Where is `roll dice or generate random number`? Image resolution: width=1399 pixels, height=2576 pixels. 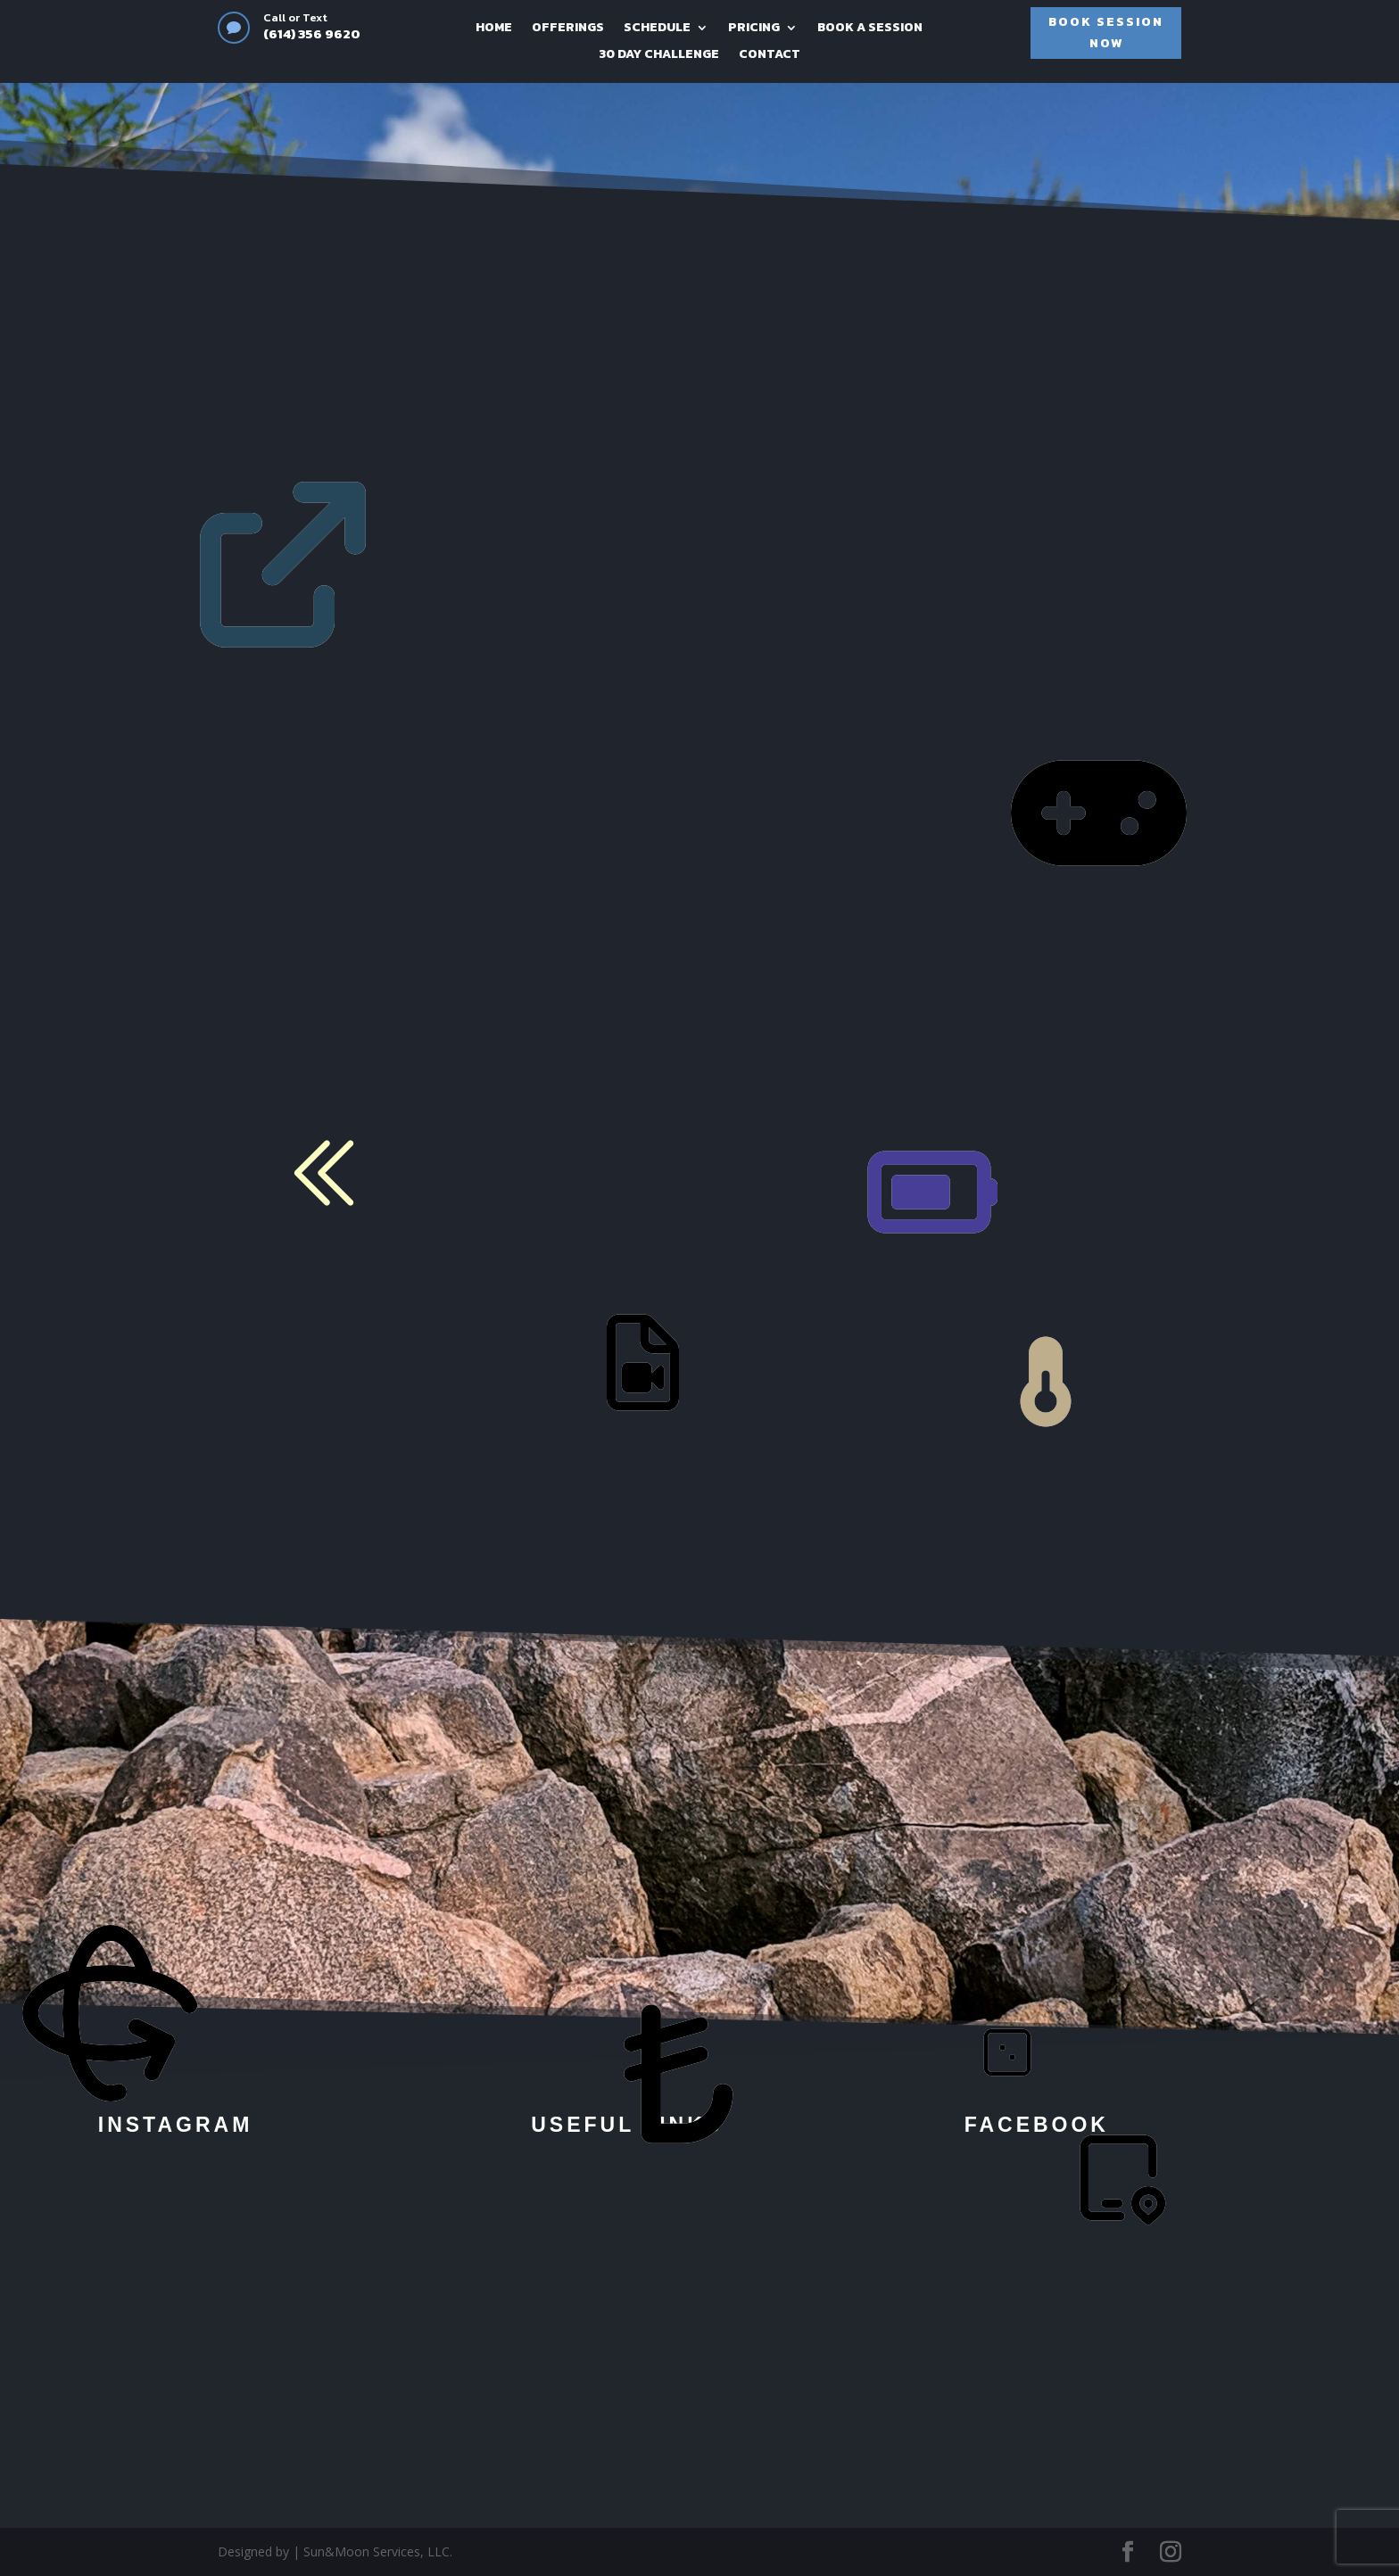
roll dice or generate random number is located at coordinates (1007, 2052).